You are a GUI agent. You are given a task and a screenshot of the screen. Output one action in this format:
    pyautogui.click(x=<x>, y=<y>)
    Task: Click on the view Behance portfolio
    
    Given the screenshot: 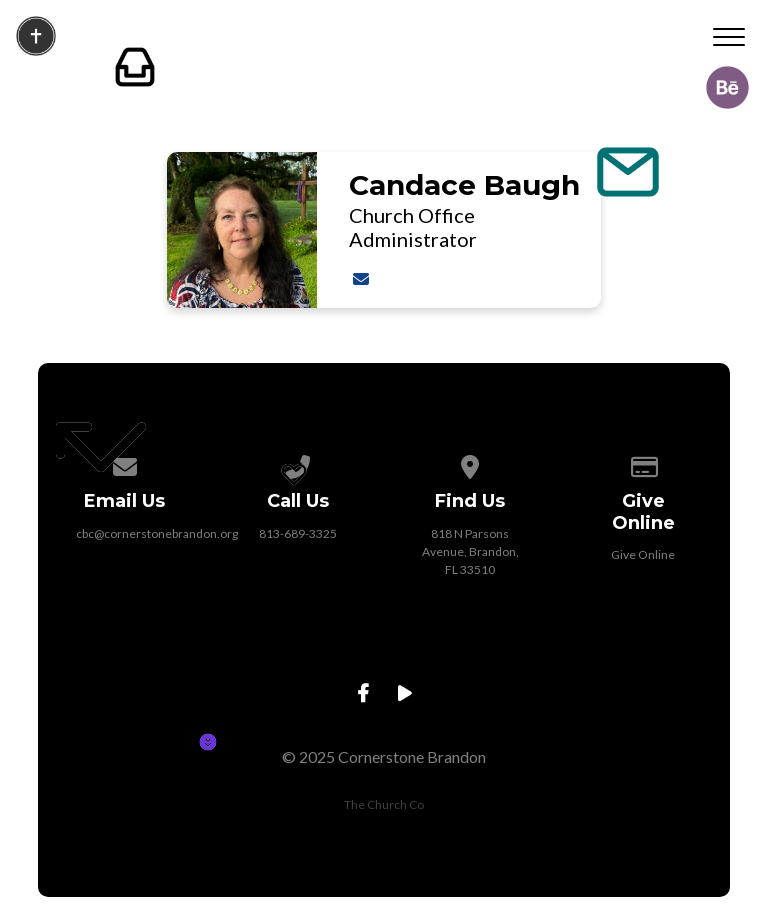 What is the action you would take?
    pyautogui.click(x=727, y=87)
    